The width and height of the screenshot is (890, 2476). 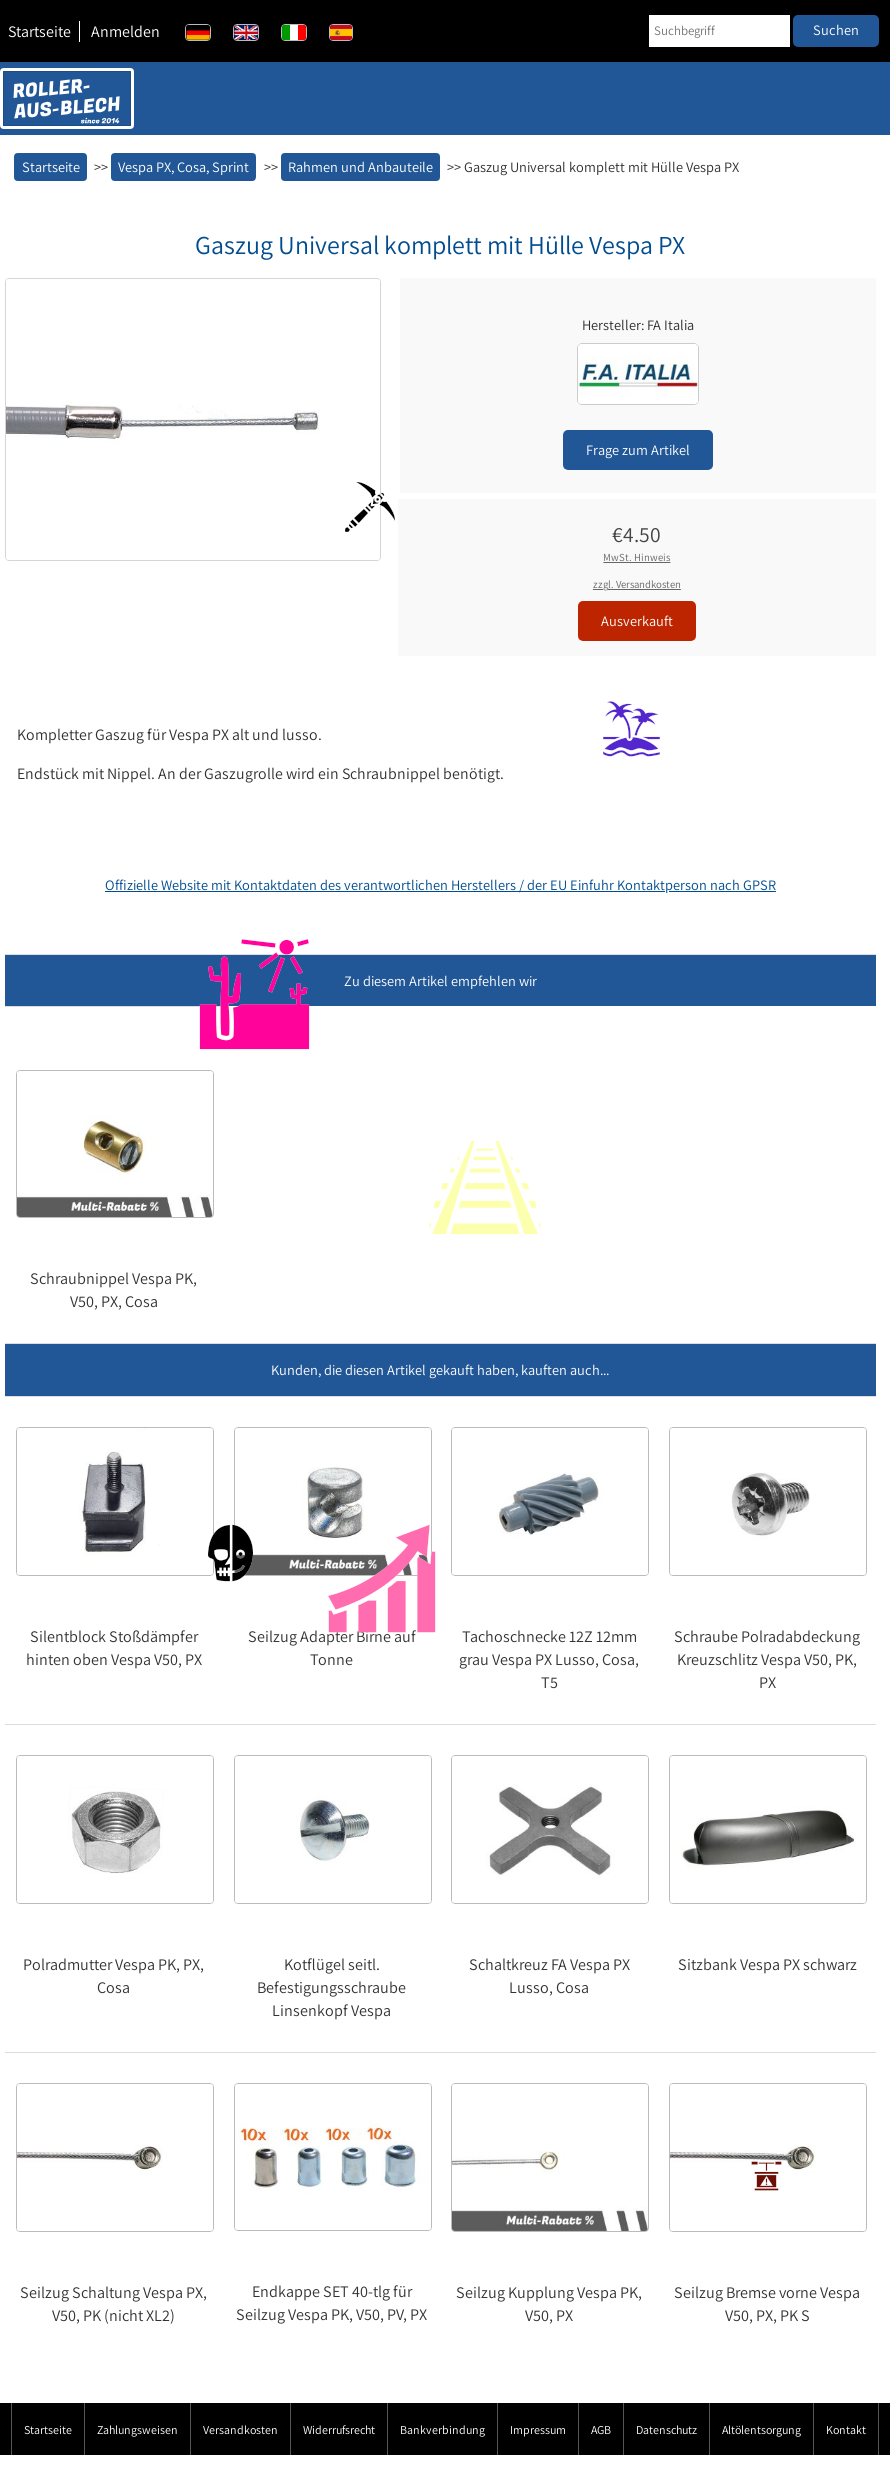 What do you see at coordinates (231, 1553) in the screenshot?
I see `indicates a character at critically low health` at bounding box center [231, 1553].